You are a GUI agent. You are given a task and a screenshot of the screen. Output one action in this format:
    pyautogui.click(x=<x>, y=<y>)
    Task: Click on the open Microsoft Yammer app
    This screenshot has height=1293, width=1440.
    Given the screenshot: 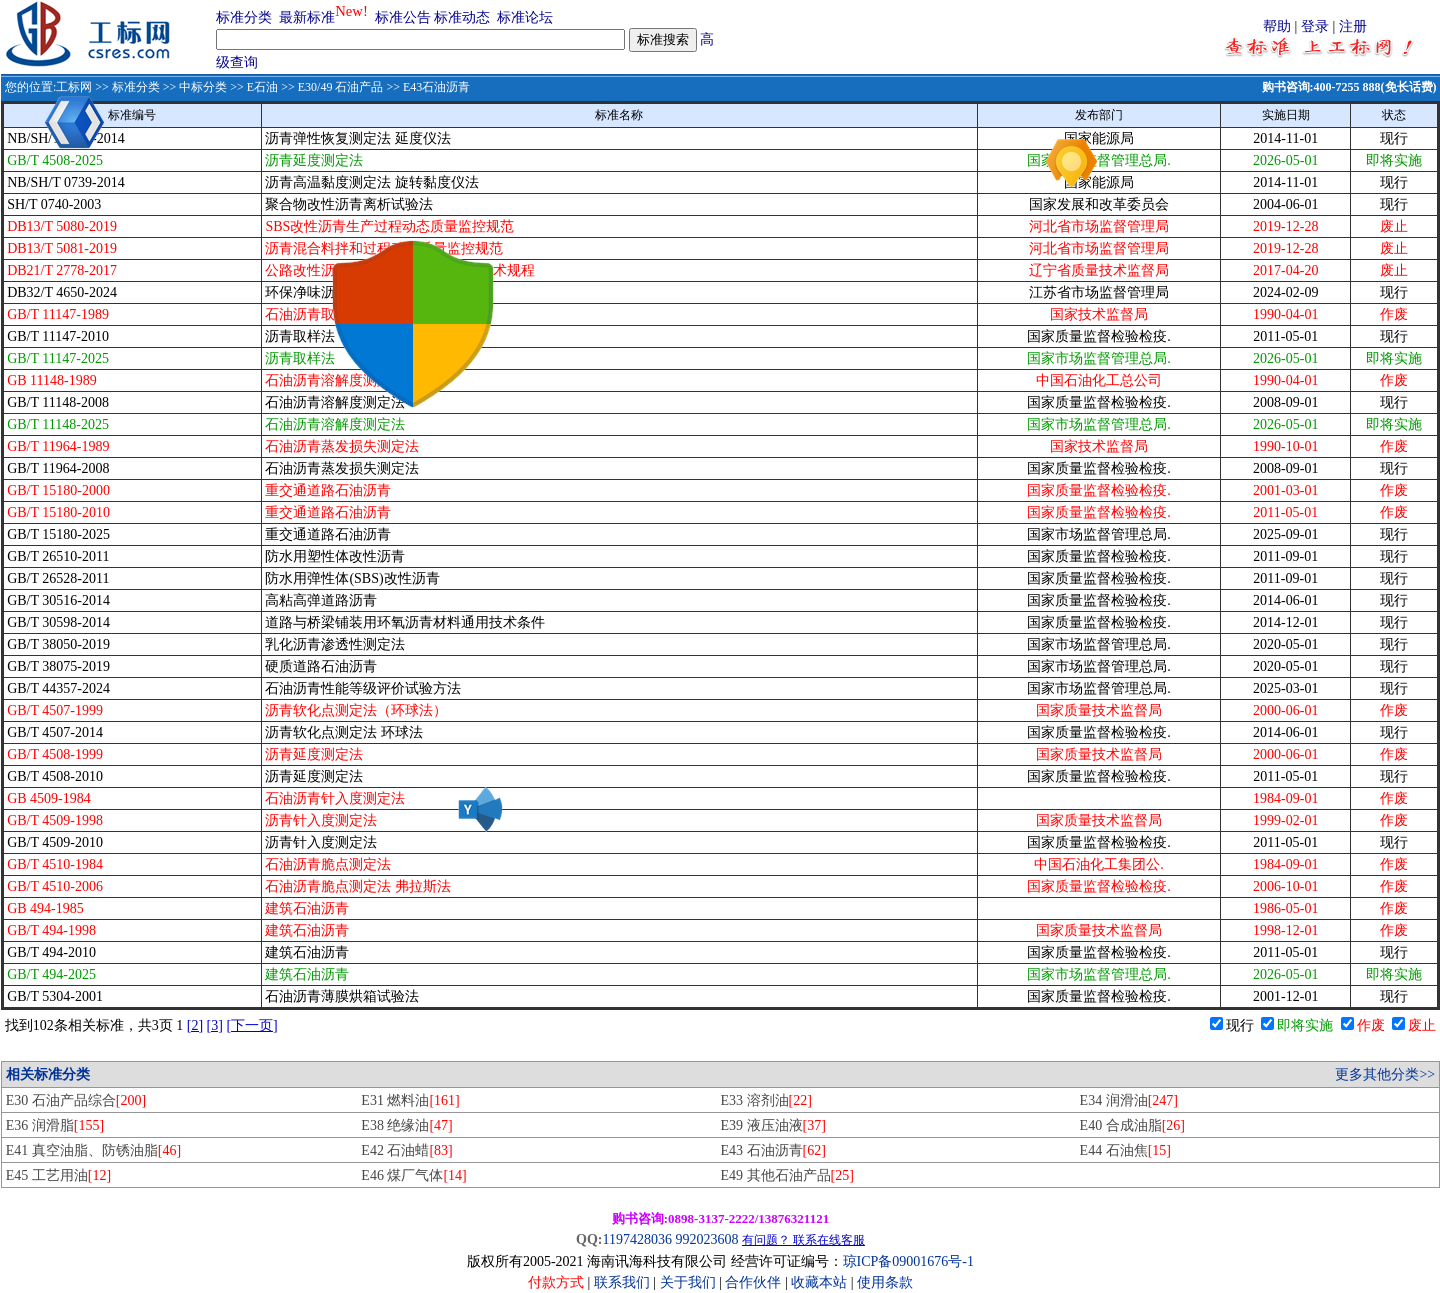 What is the action you would take?
    pyautogui.click(x=480, y=809)
    